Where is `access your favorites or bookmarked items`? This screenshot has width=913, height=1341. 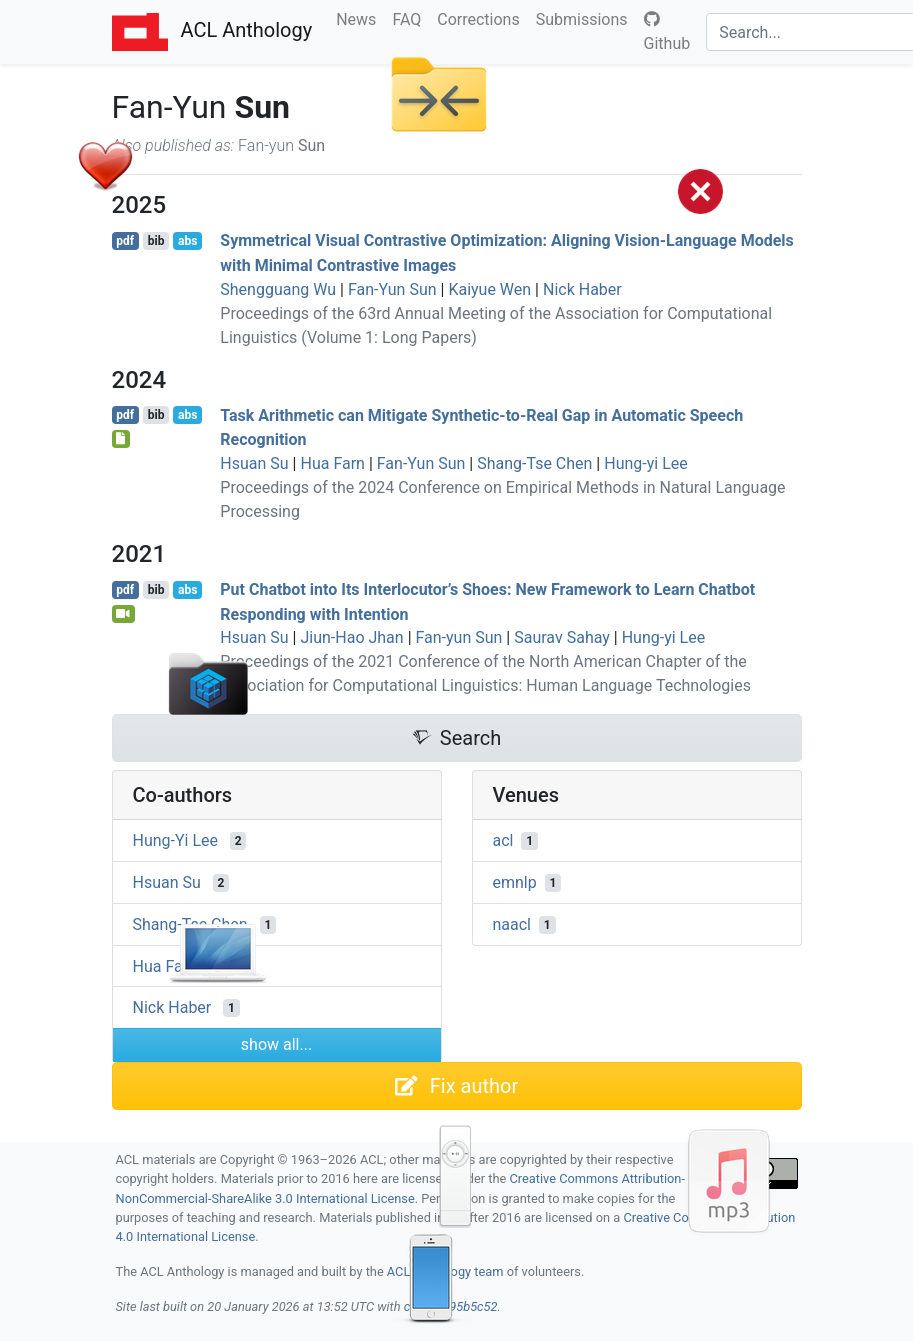 access your favorites or bookmarked items is located at coordinates (105, 162).